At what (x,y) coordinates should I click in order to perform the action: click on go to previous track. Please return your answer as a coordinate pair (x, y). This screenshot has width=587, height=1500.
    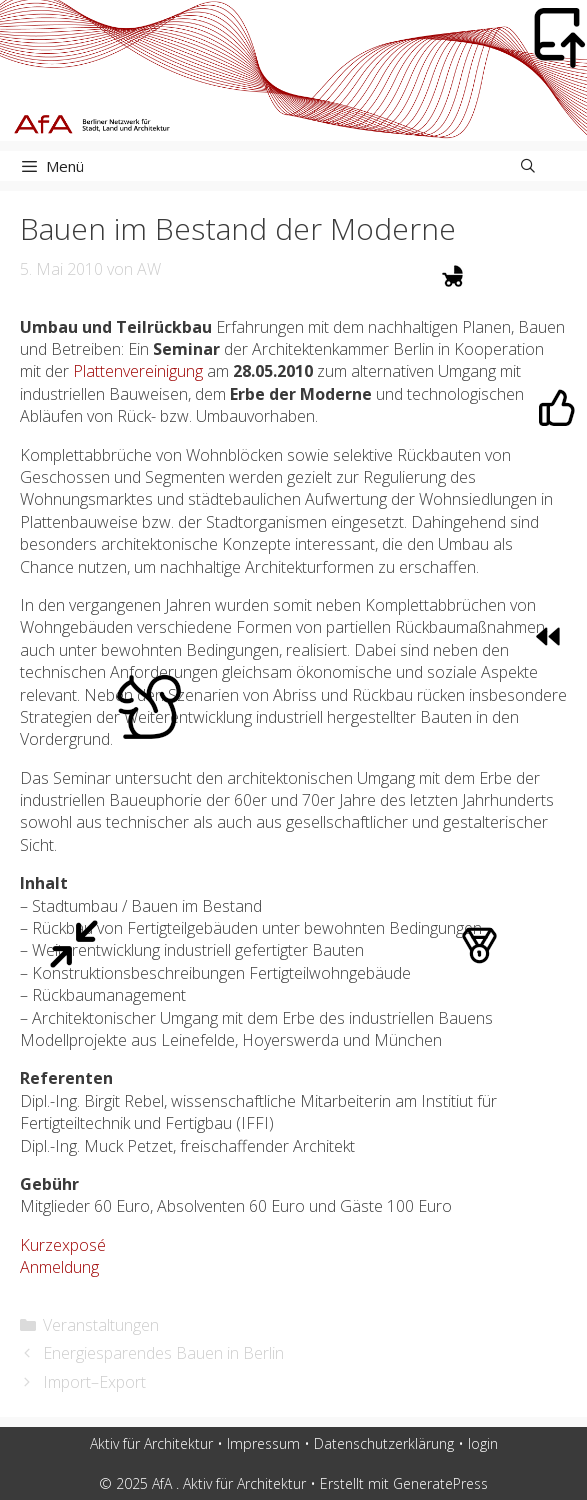
    Looking at the image, I should click on (548, 636).